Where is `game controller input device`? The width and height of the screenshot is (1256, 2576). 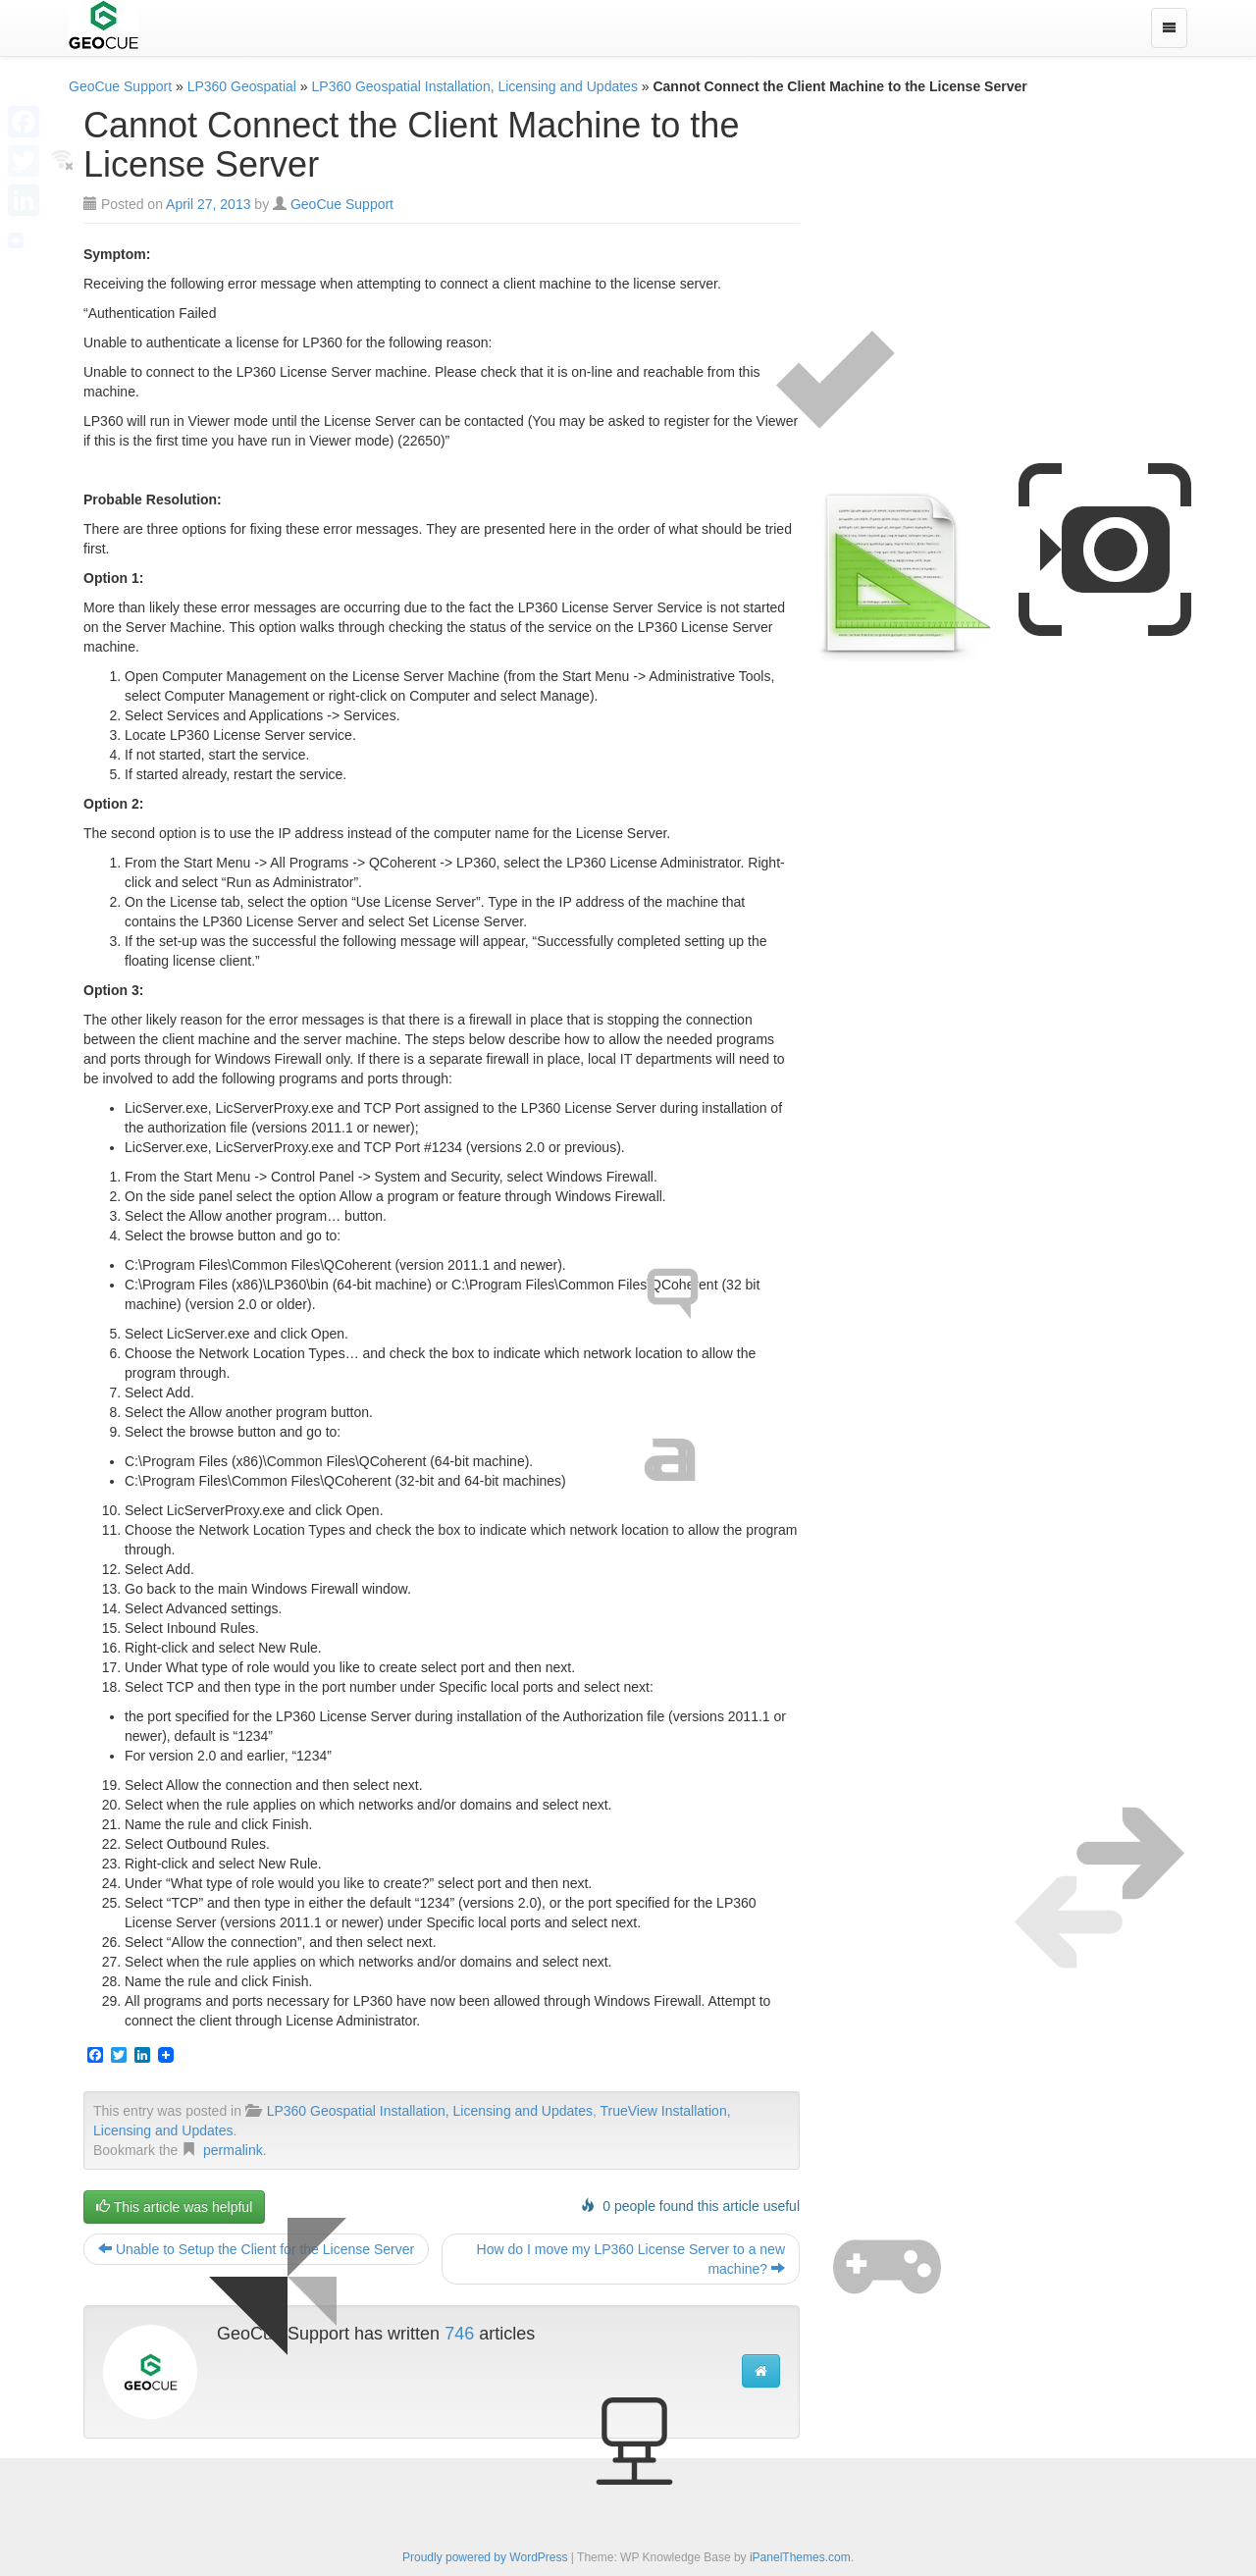 game controller input device is located at coordinates (887, 2267).